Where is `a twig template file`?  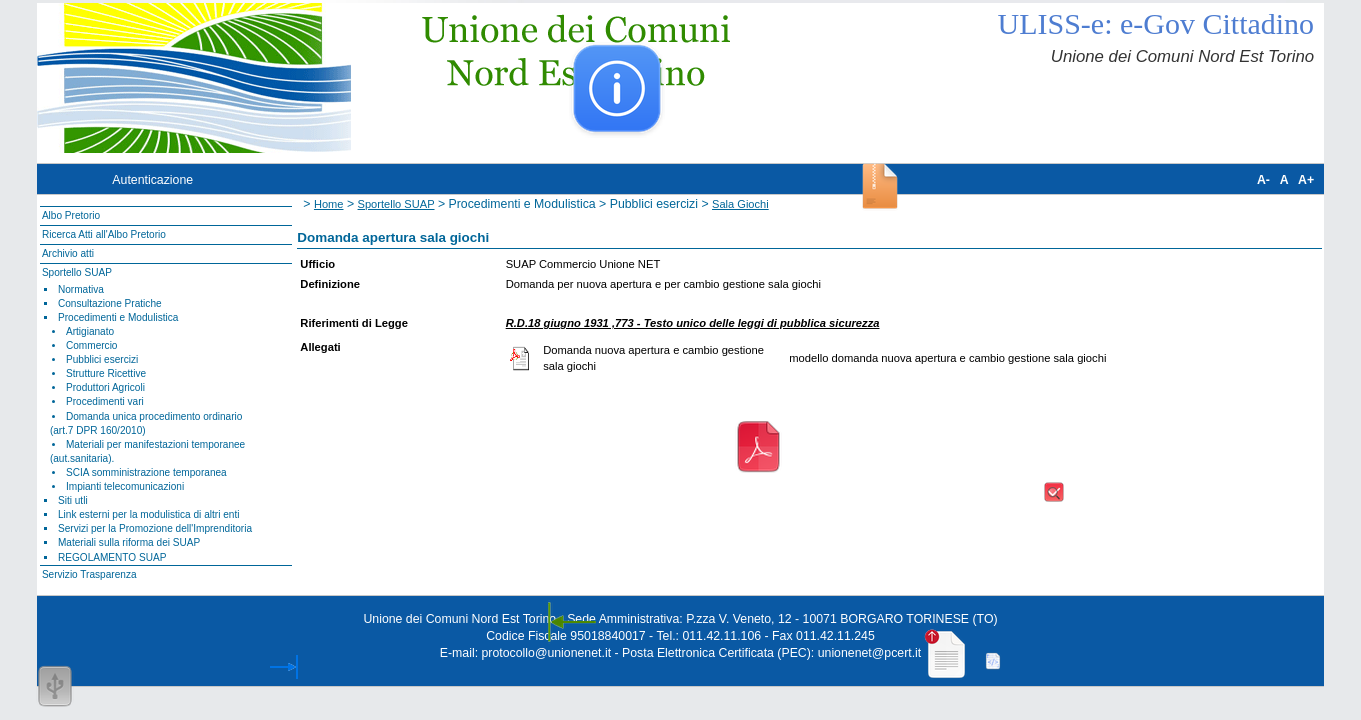
a twig template file is located at coordinates (993, 661).